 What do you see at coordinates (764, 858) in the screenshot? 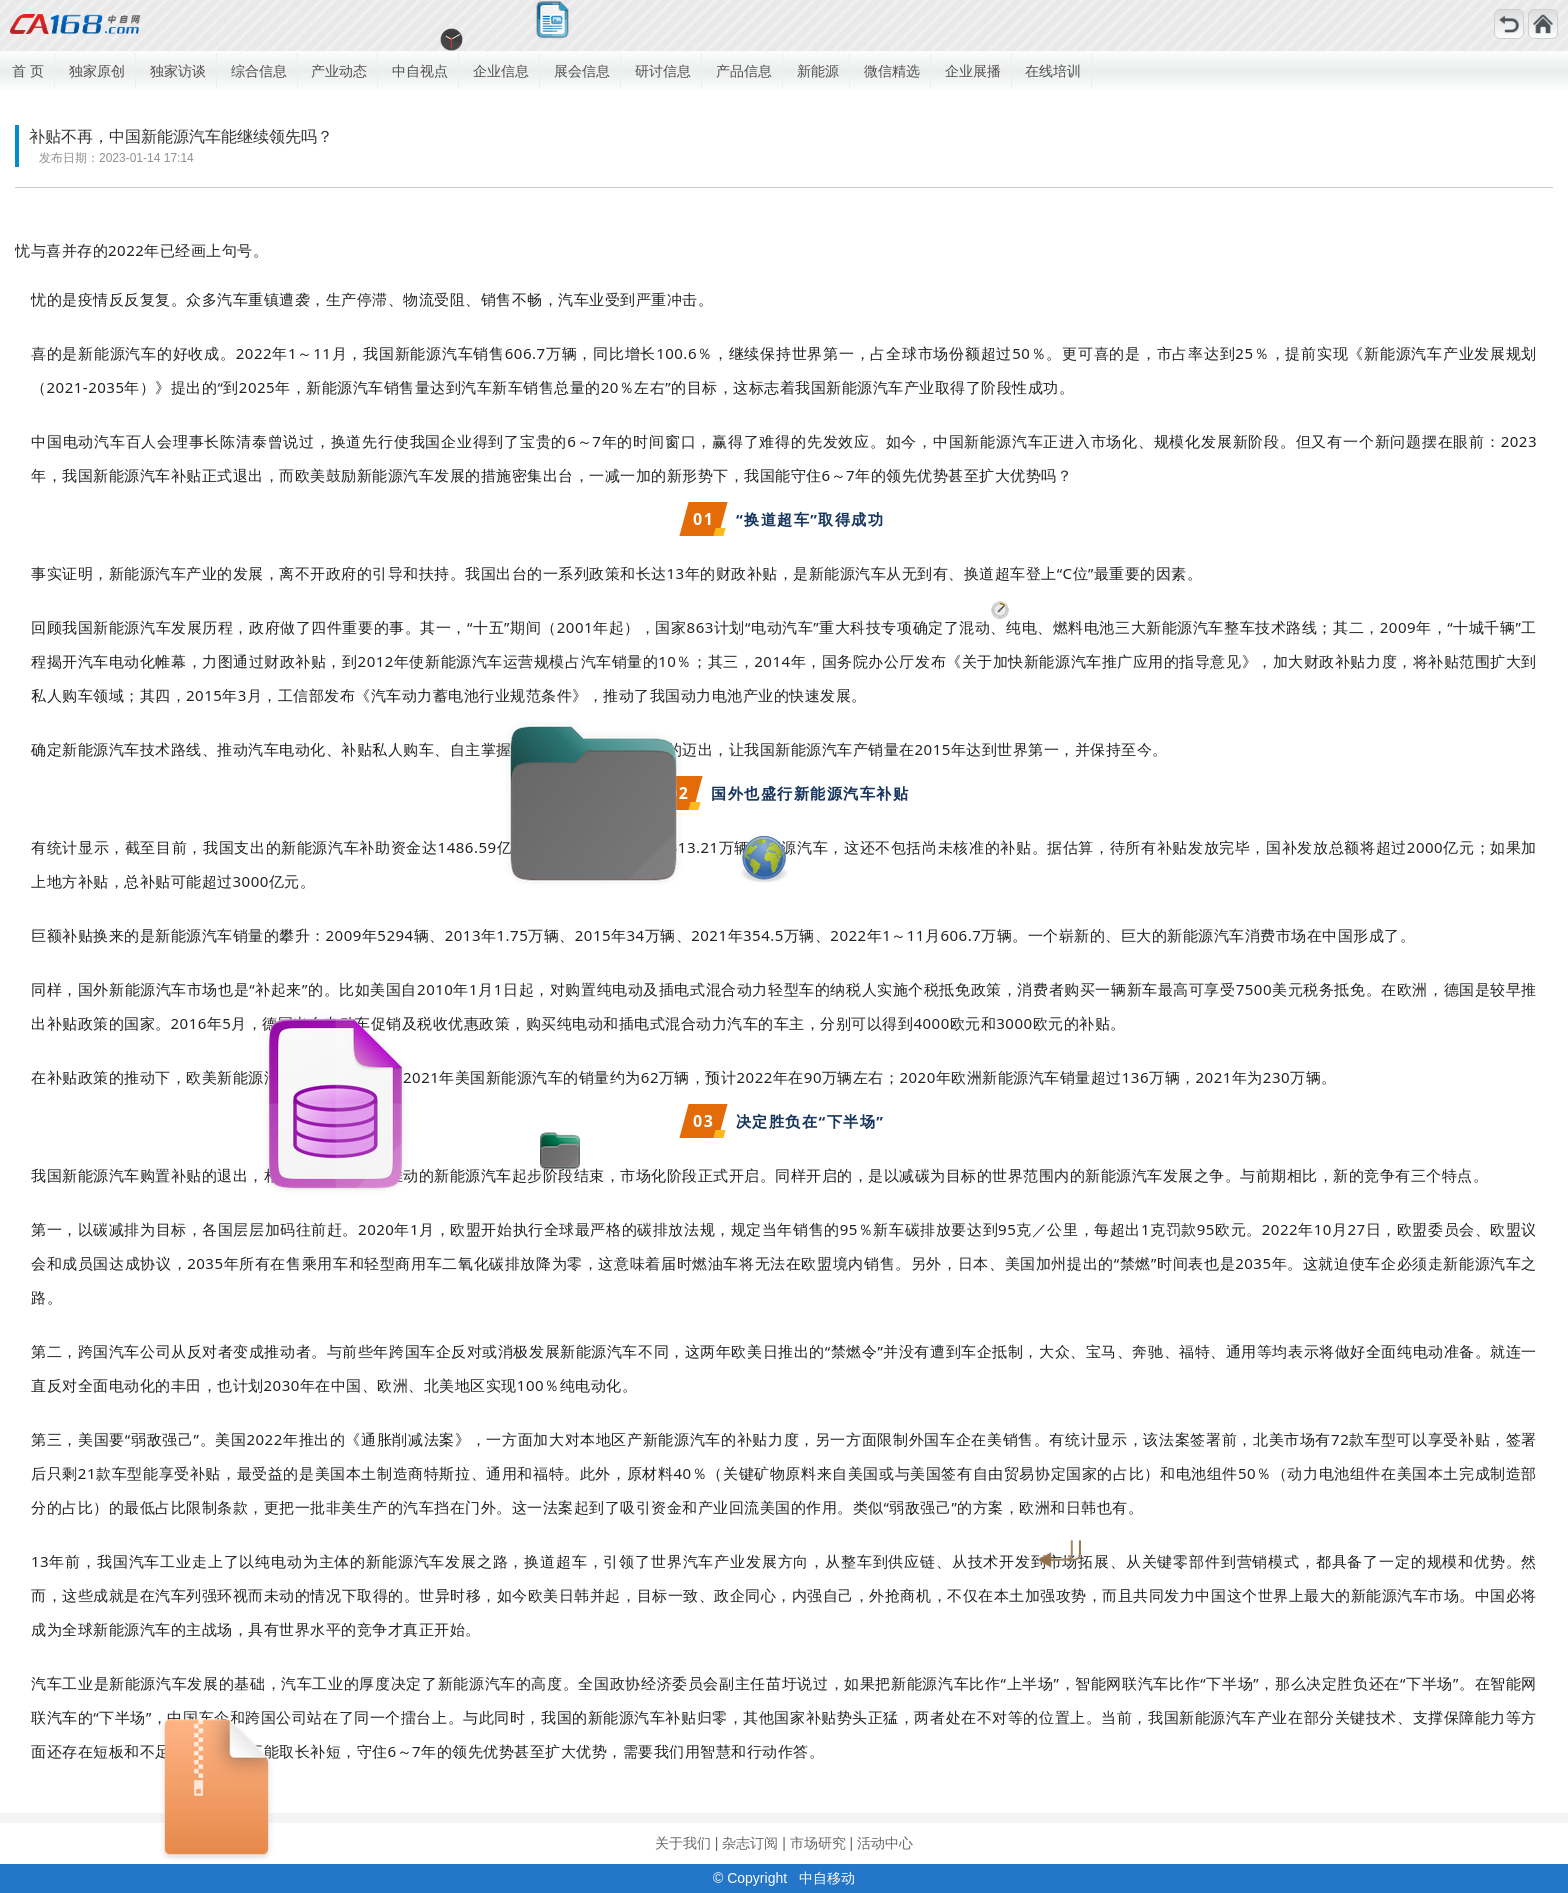
I see `indicates web or internet content` at bounding box center [764, 858].